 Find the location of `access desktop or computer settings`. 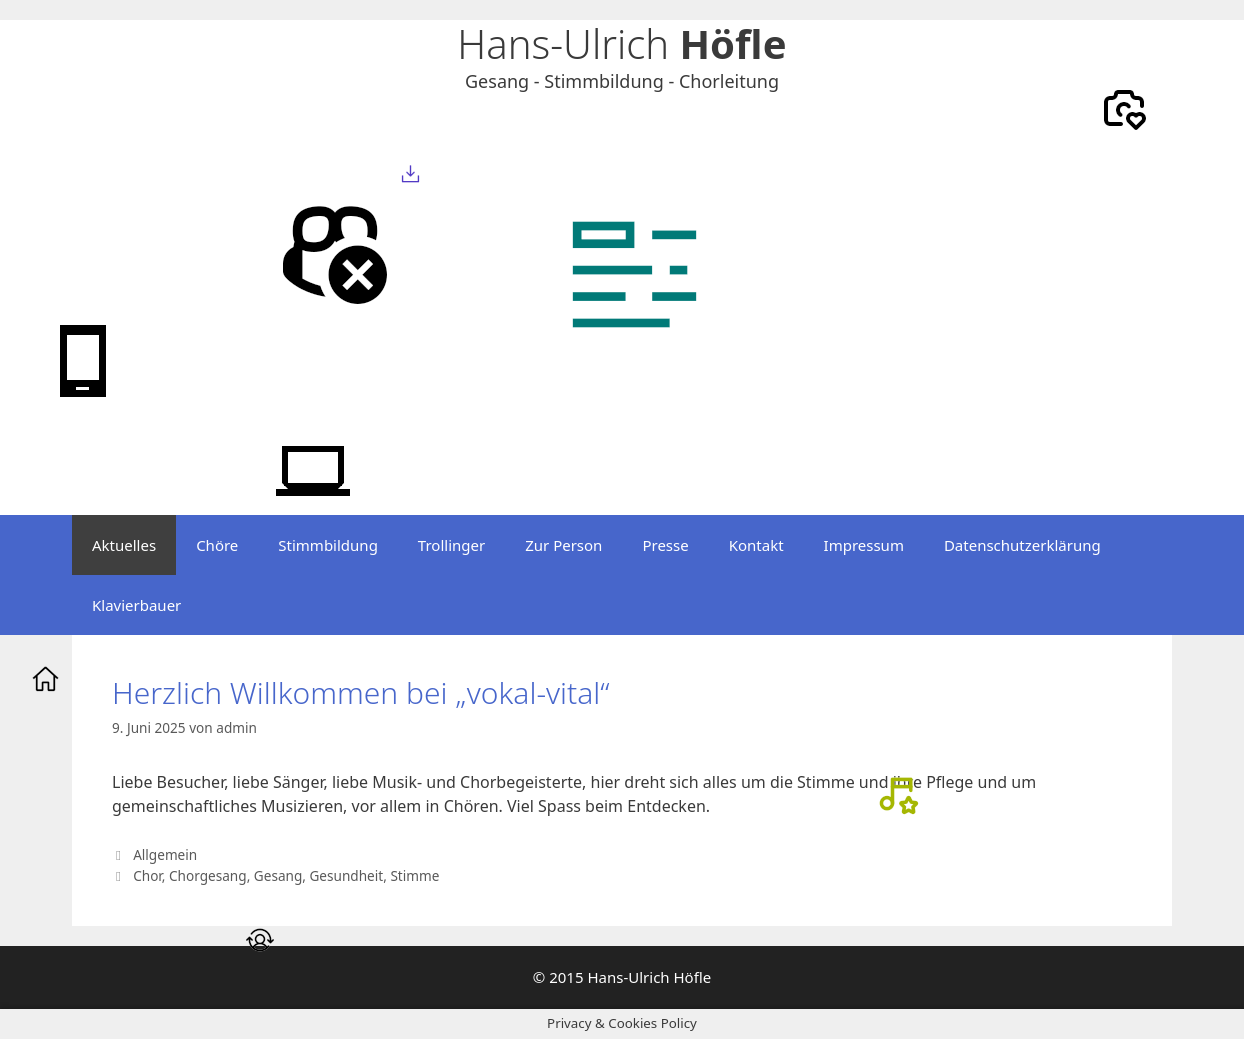

access desktop or computer settings is located at coordinates (313, 471).